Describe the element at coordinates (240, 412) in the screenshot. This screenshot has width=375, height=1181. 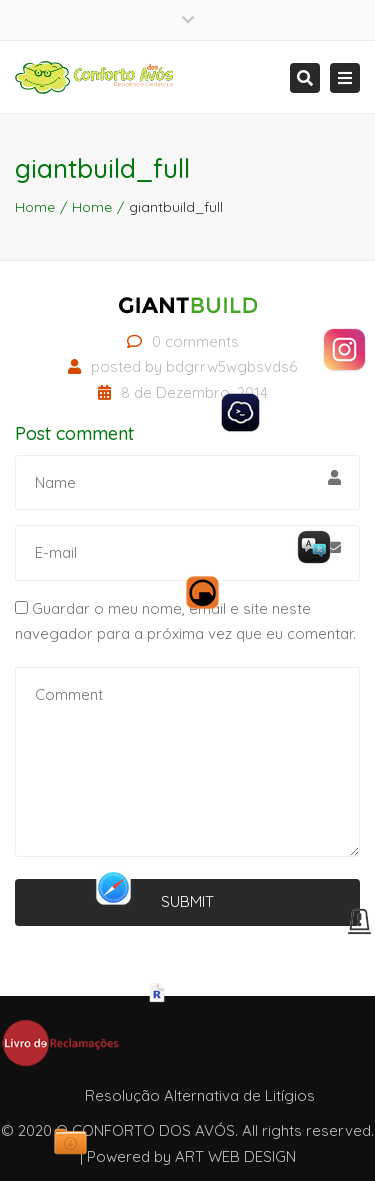
I see `open termius ssh client` at that location.